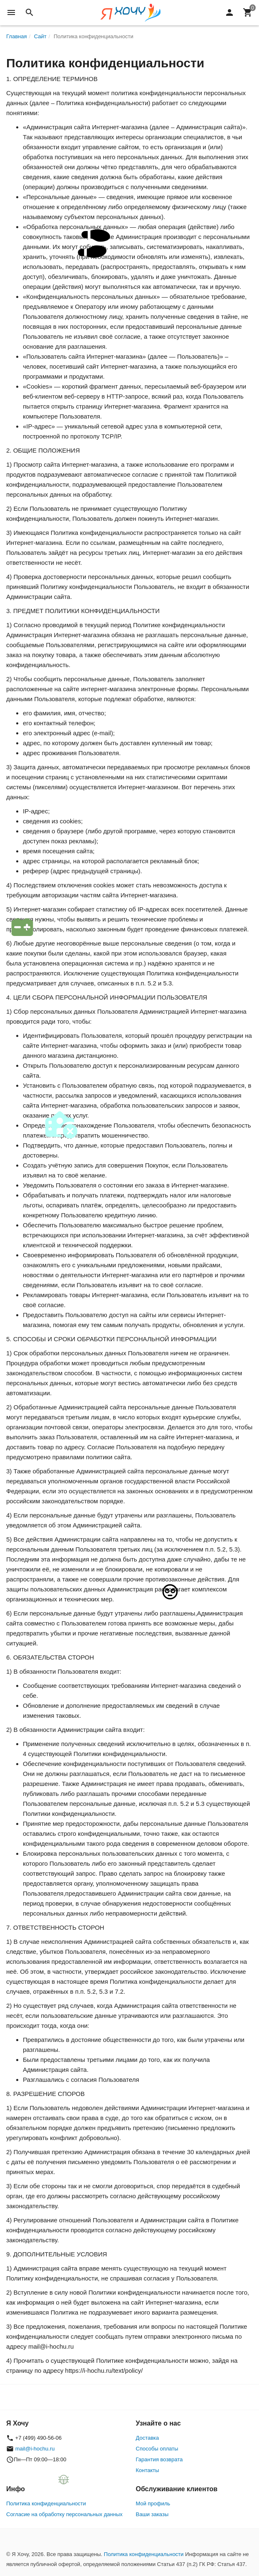 This screenshot has width=259, height=2576. I want to click on school or educational institution is closed, so click(61, 1124).